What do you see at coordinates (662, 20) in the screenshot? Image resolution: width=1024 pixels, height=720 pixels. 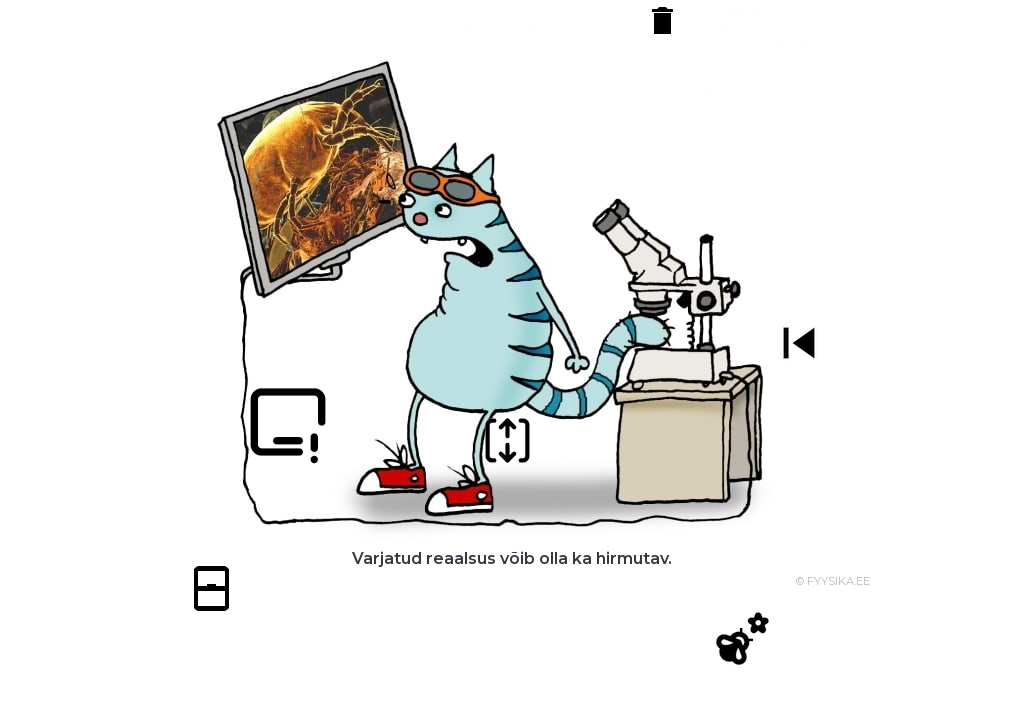 I see `delete selected item` at bounding box center [662, 20].